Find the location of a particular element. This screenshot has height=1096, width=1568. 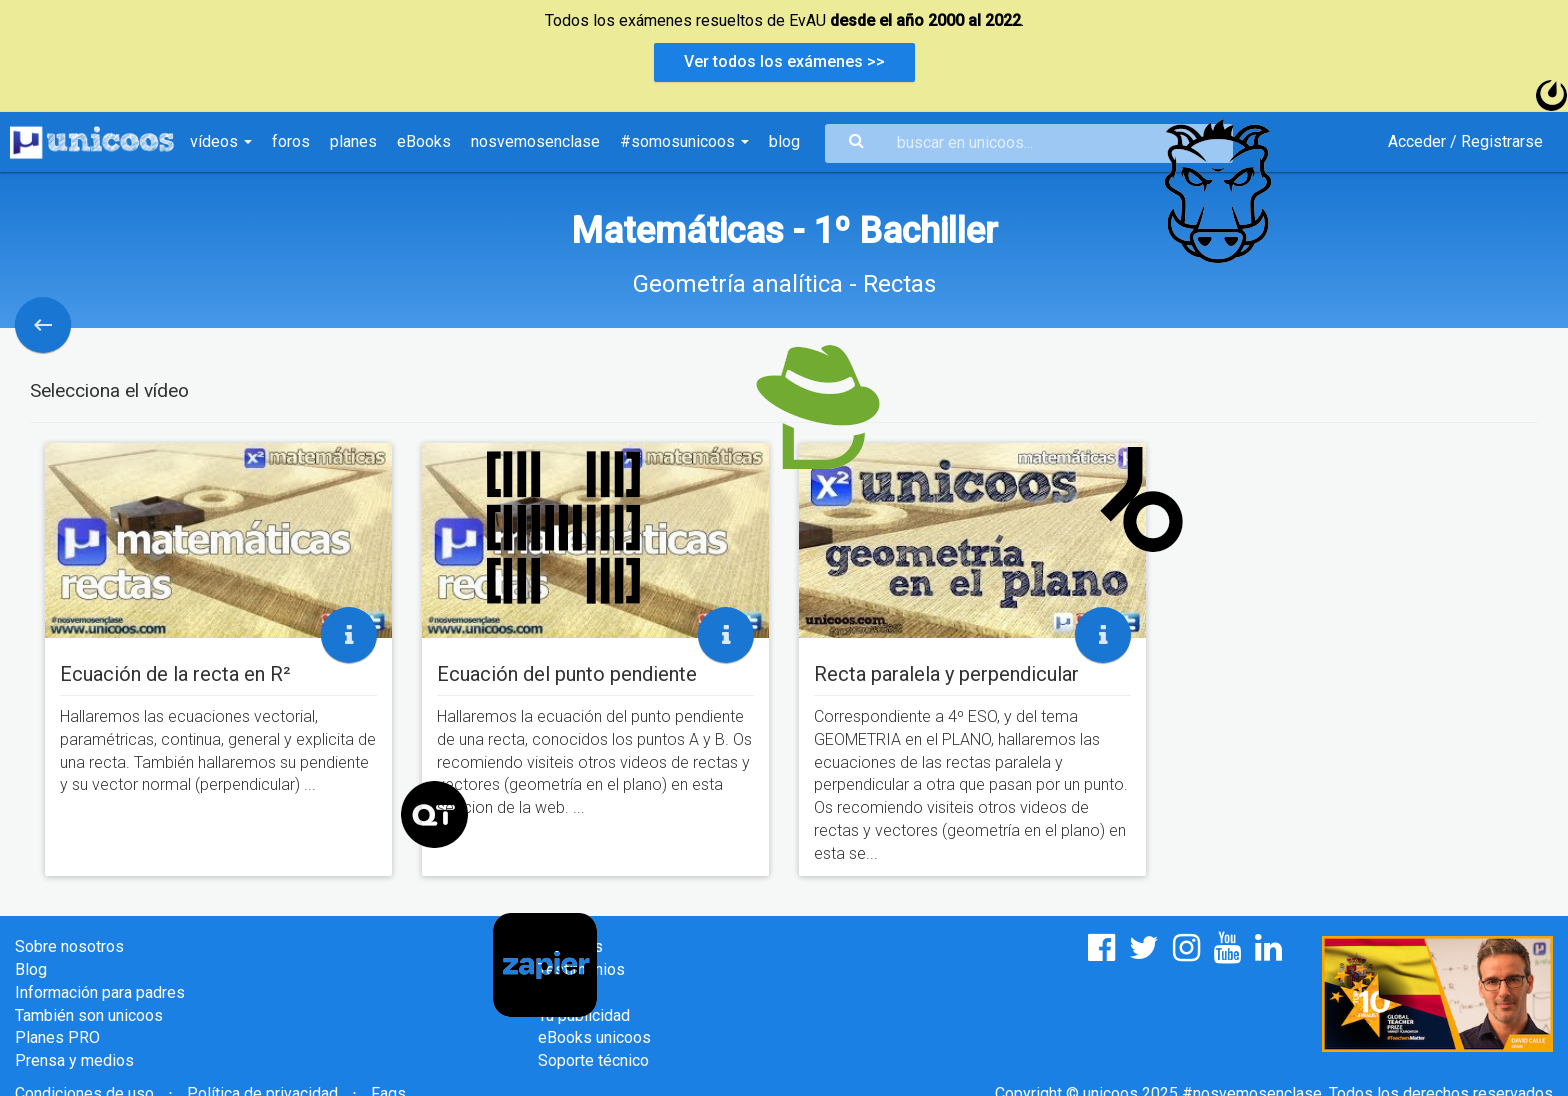

open the Beatport app or website is located at coordinates (1141, 499).